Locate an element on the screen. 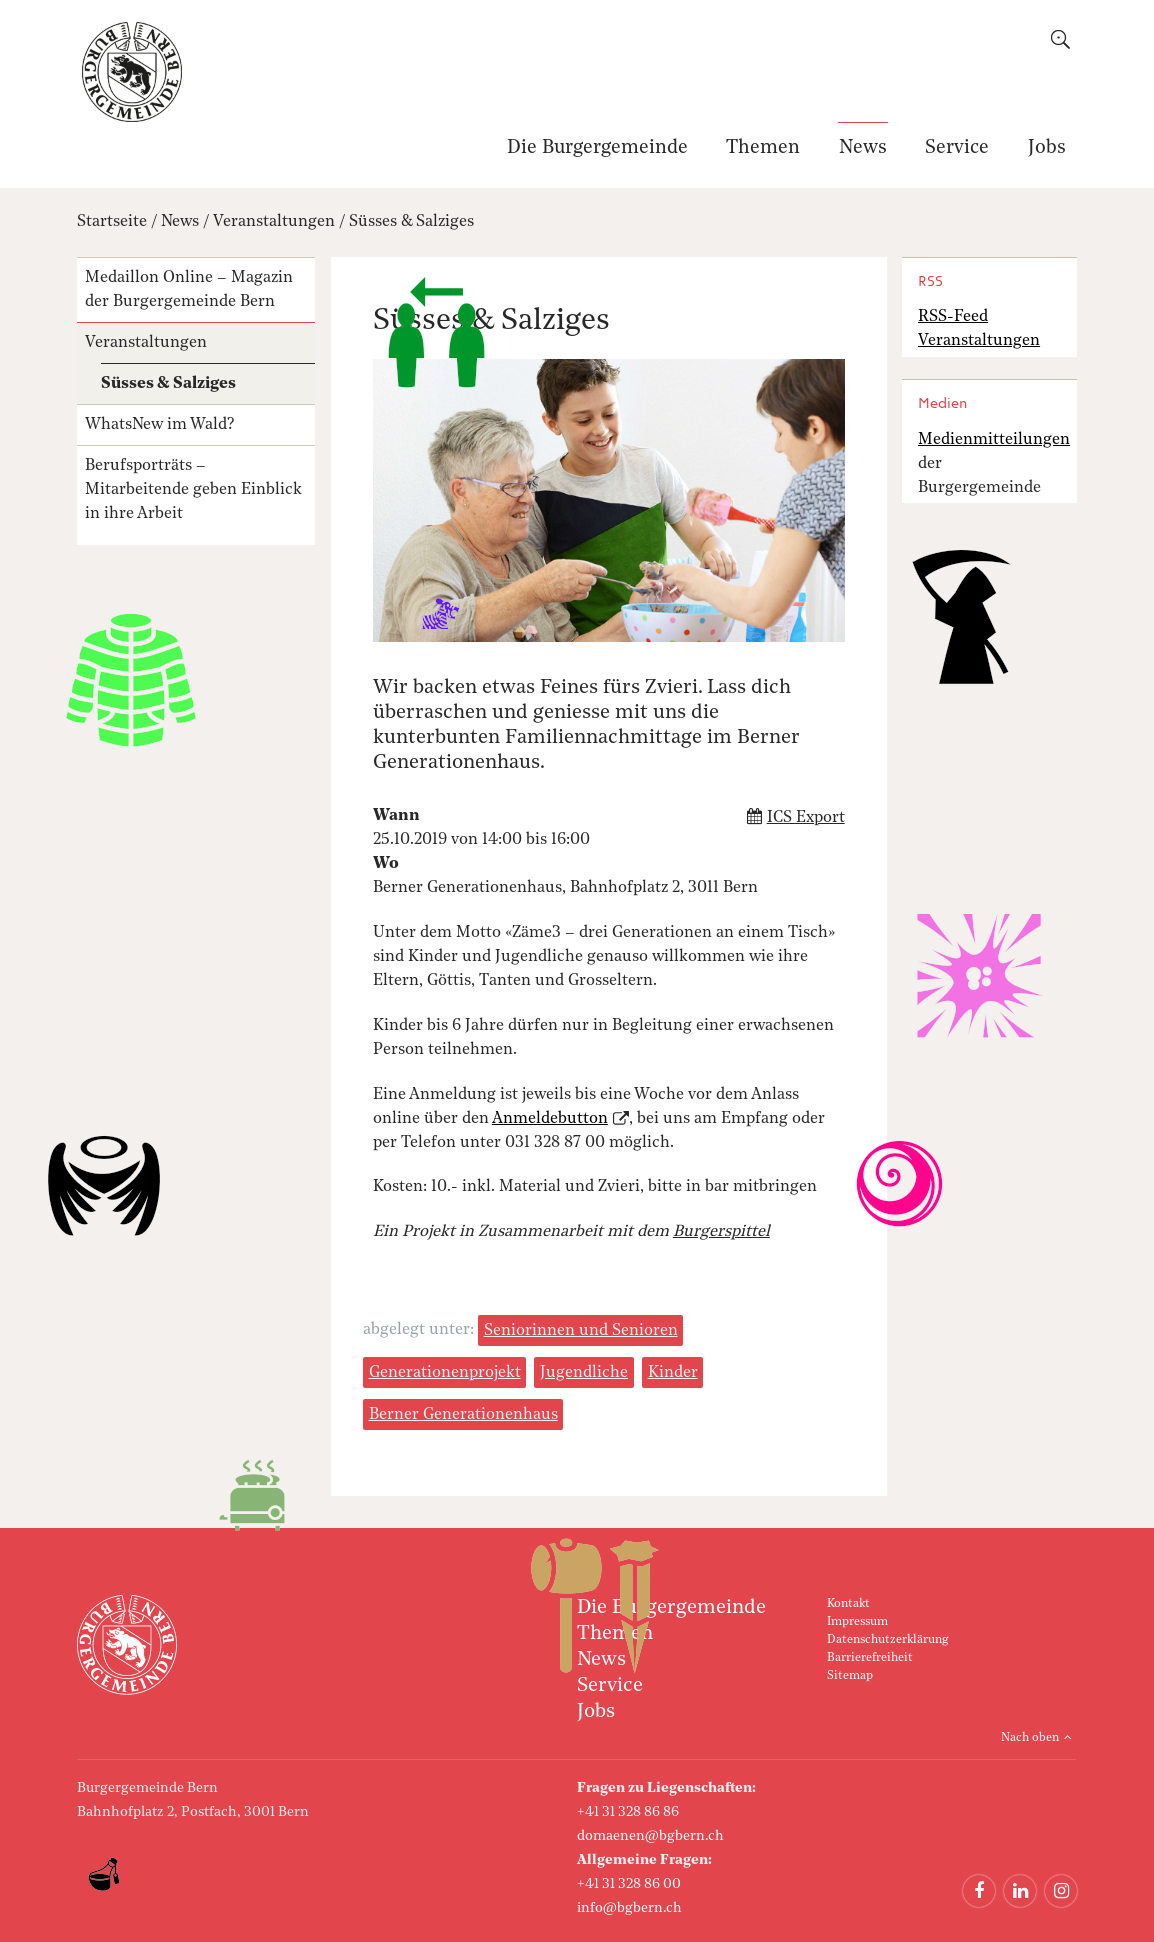 Image resolution: width=1154 pixels, height=1942 pixels. craft or equip stake and hammer weapons is located at coordinates (595, 1606).